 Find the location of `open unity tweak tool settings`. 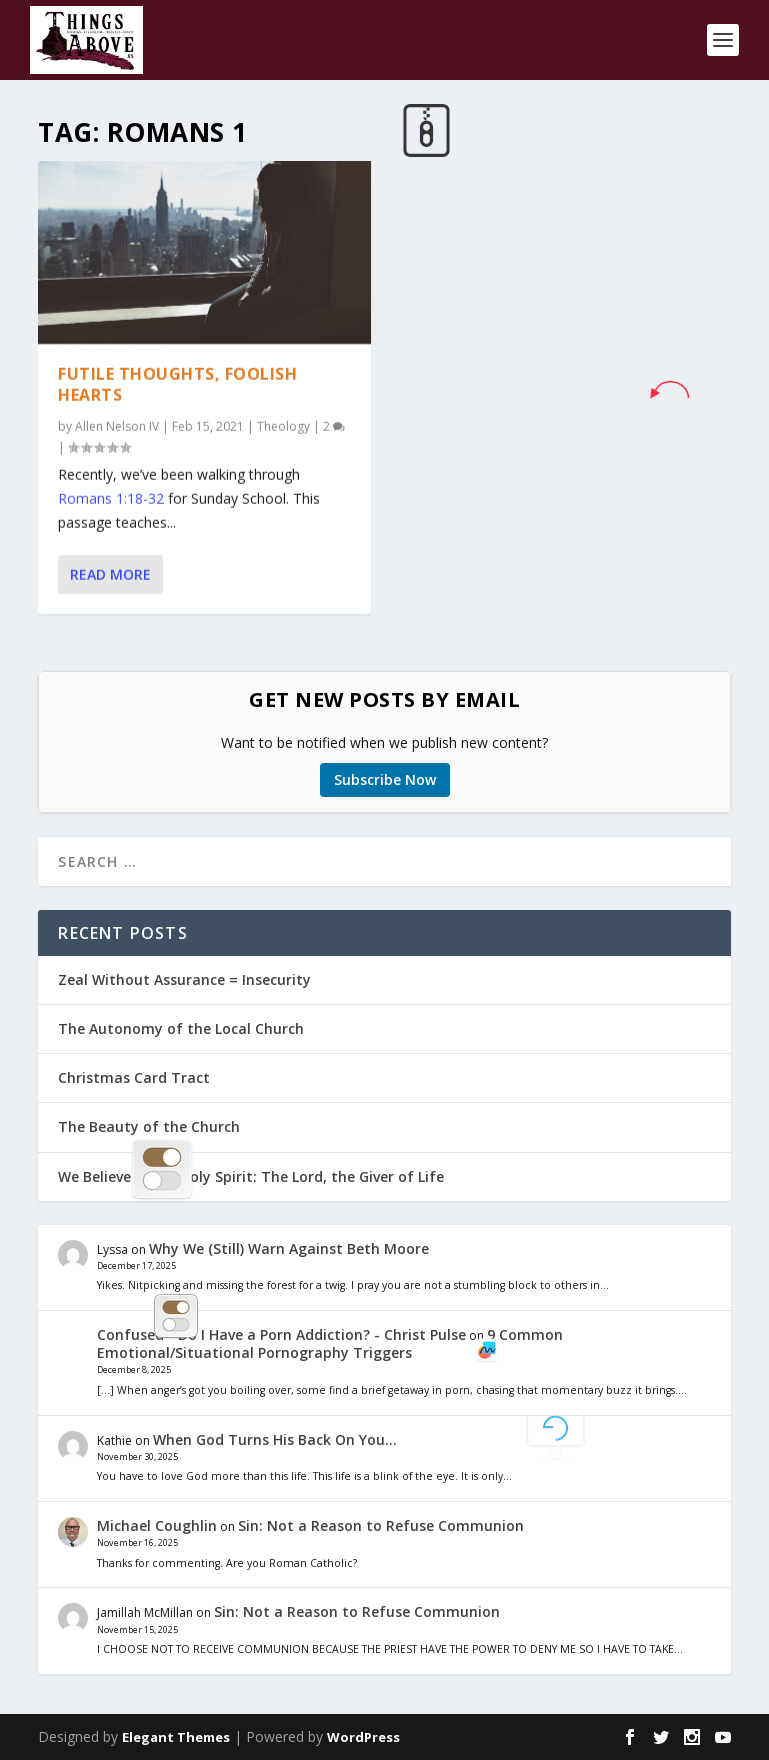

open unity tweak tool settings is located at coordinates (176, 1316).